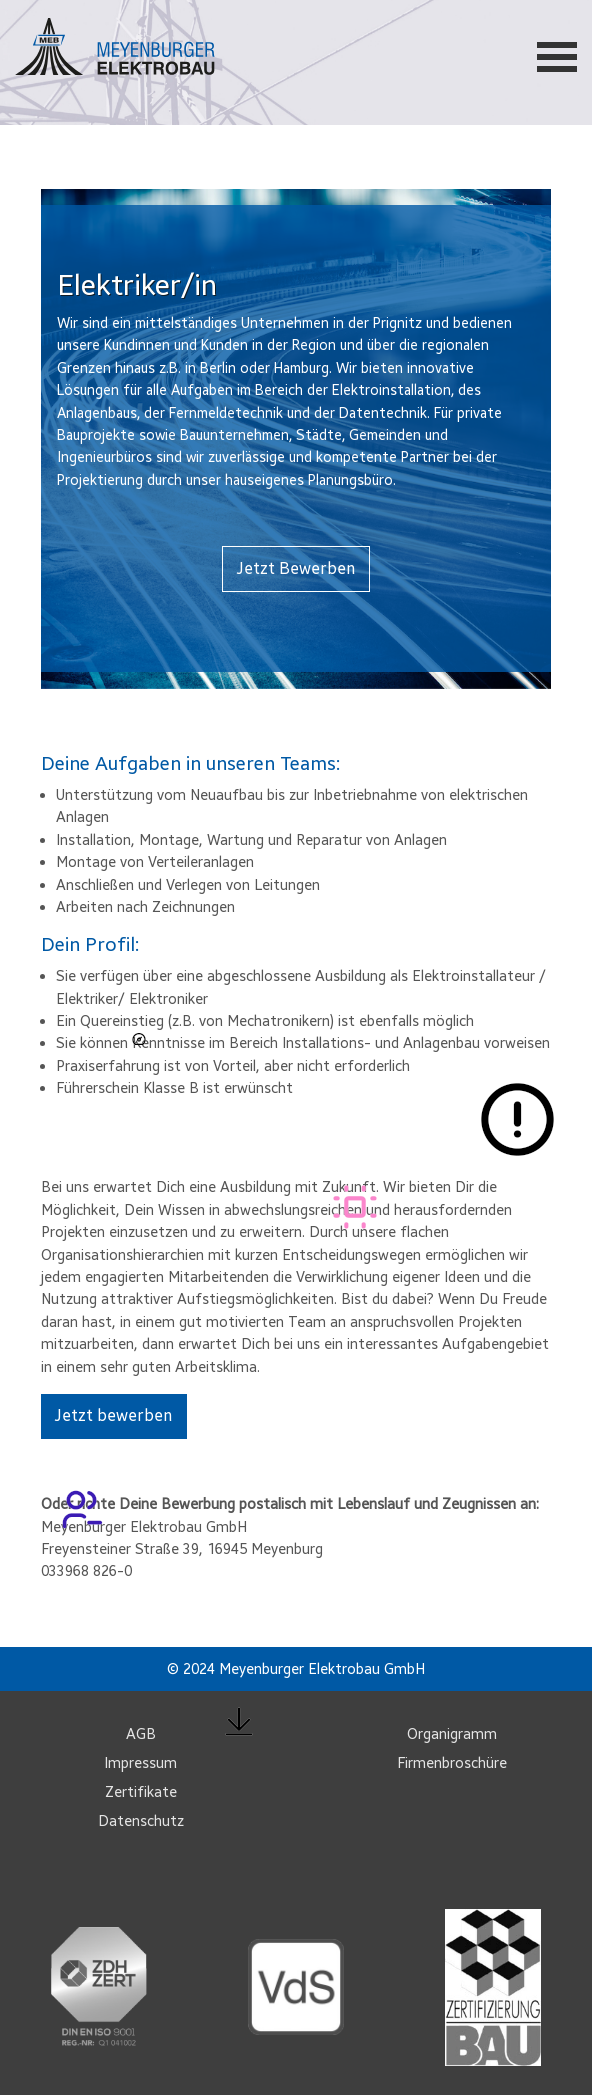  Describe the element at coordinates (355, 1207) in the screenshot. I see `select or define an artboard area` at that location.